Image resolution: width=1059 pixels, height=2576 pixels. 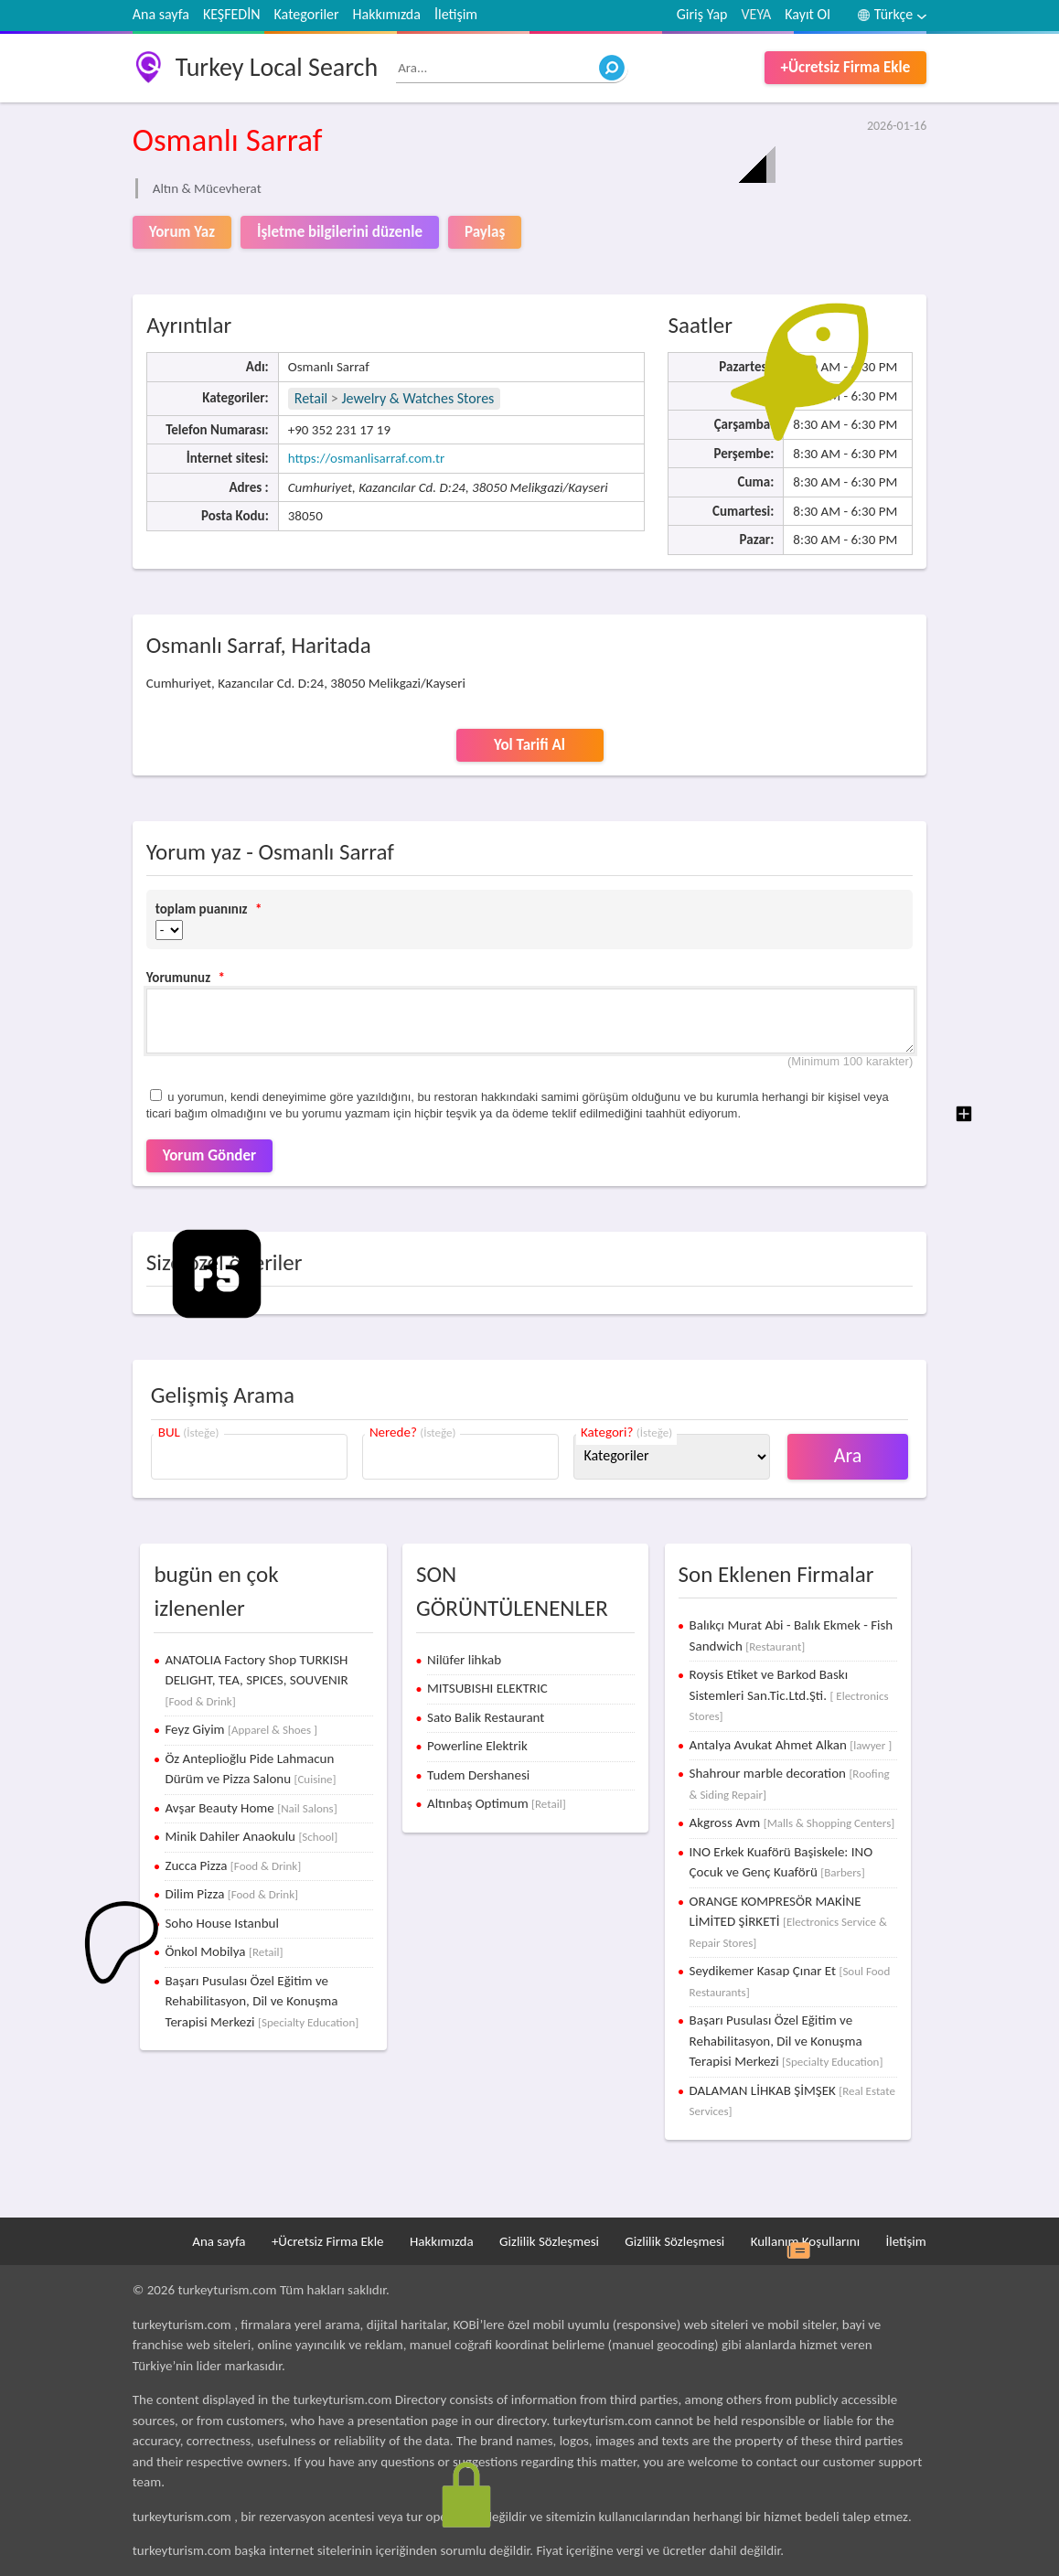 I want to click on indicates a locked or secured item, so click(x=466, y=2495).